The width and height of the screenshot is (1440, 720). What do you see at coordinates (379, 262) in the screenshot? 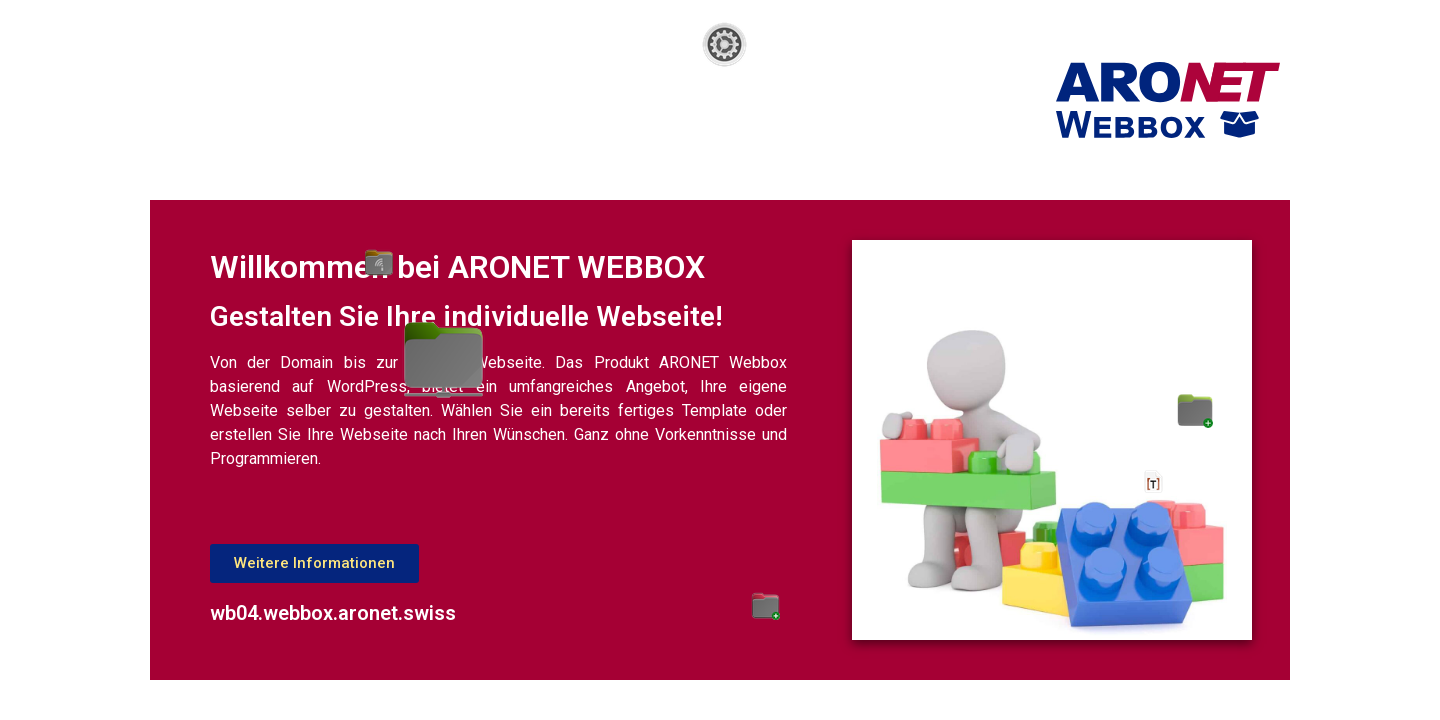
I see `open your insync synced folder` at bounding box center [379, 262].